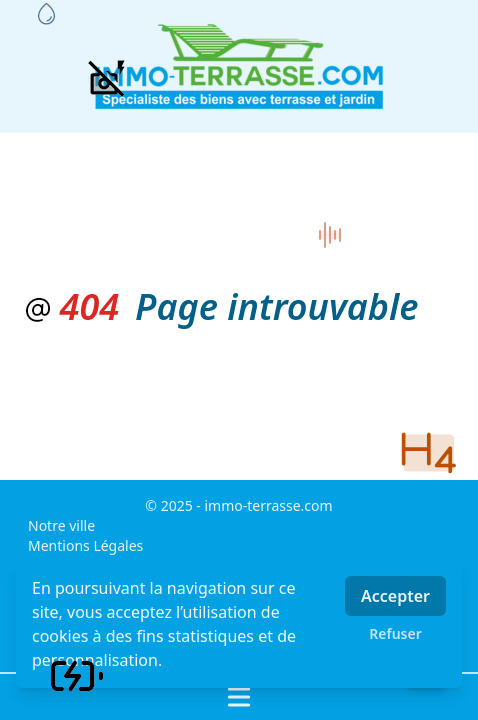 This screenshot has width=478, height=720. Describe the element at coordinates (330, 235) in the screenshot. I see `audio or sound visualization` at that location.